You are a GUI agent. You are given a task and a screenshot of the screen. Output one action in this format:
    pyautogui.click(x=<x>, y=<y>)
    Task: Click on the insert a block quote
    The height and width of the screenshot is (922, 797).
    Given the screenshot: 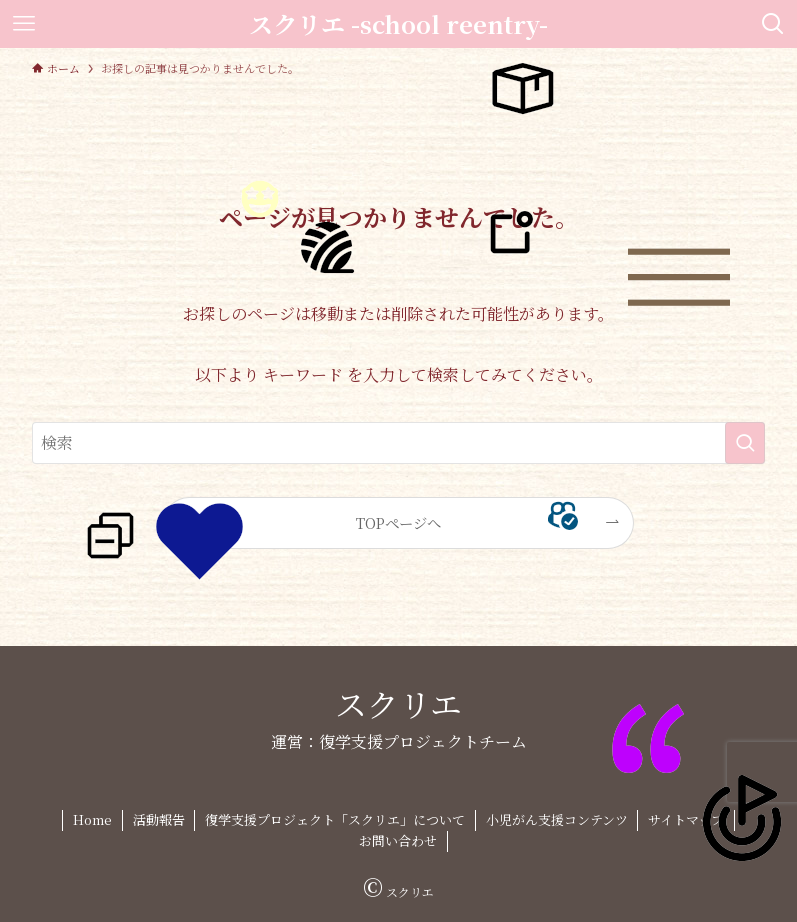 What is the action you would take?
    pyautogui.click(x=650, y=738)
    